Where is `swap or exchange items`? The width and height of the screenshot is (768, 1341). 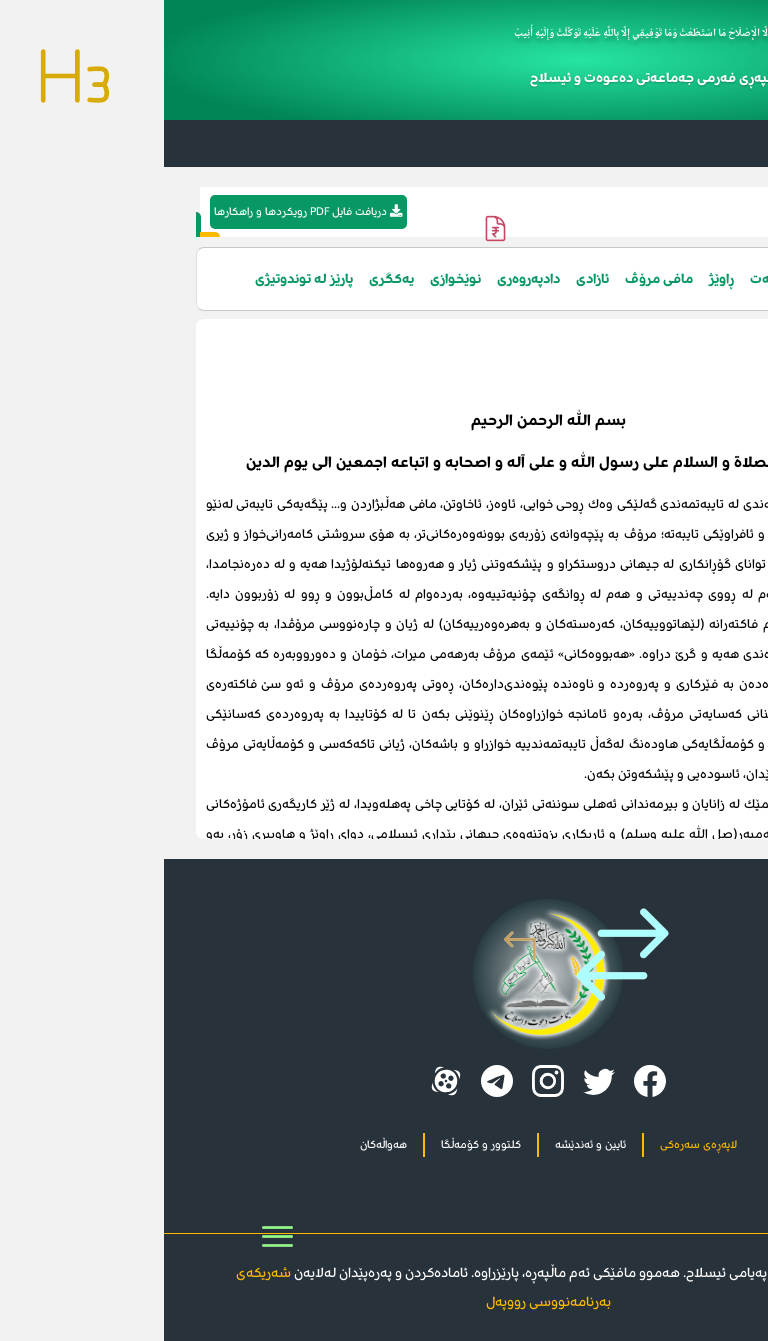
swap or exchange items is located at coordinates (622, 954).